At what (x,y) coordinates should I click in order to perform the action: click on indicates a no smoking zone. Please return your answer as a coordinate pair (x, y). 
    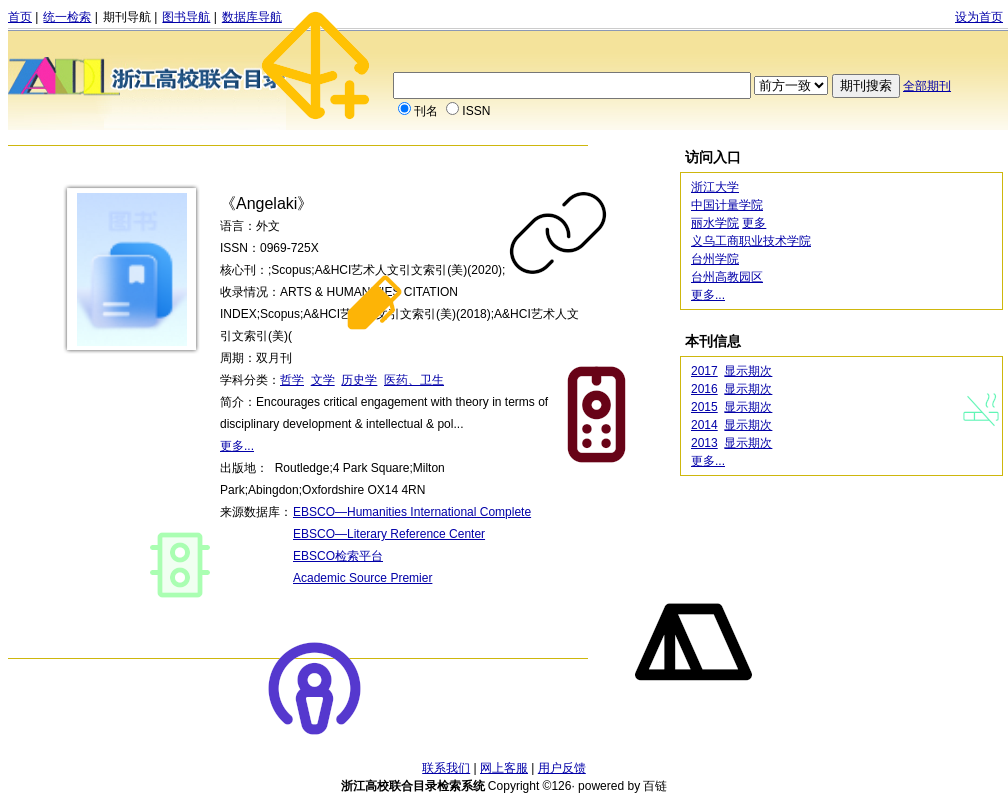
    Looking at the image, I should click on (981, 411).